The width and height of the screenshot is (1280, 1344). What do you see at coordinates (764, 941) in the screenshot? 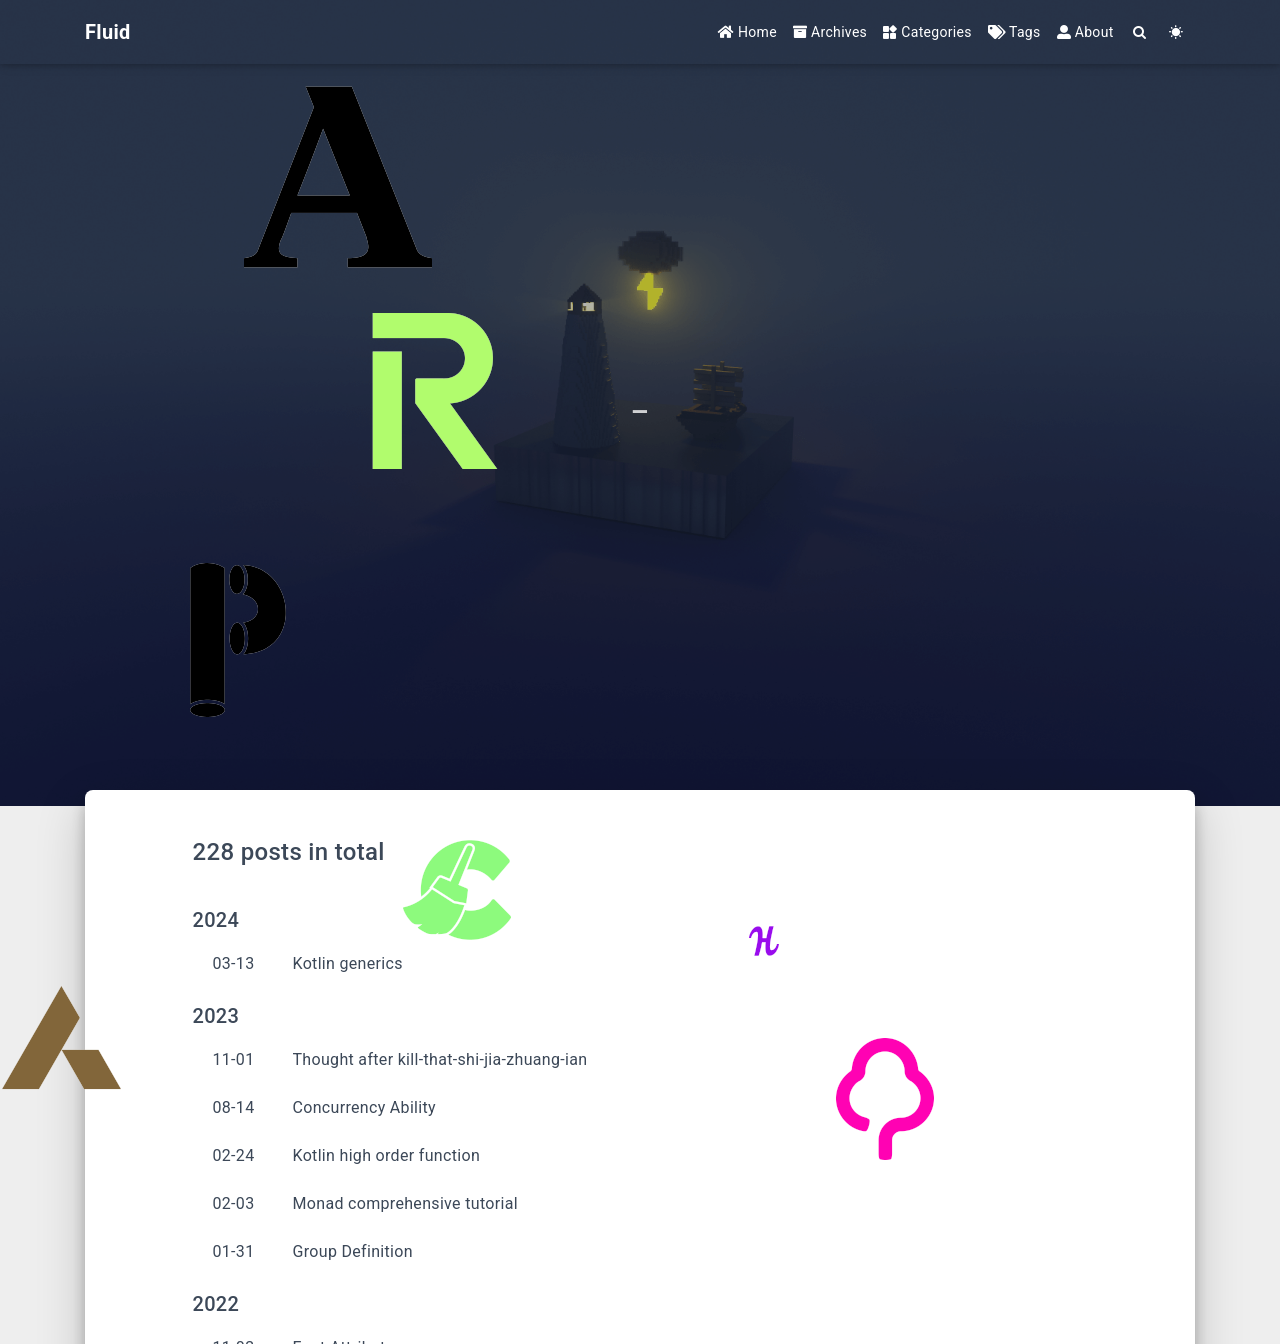
I see `visit the Humble Bundle website or store` at bounding box center [764, 941].